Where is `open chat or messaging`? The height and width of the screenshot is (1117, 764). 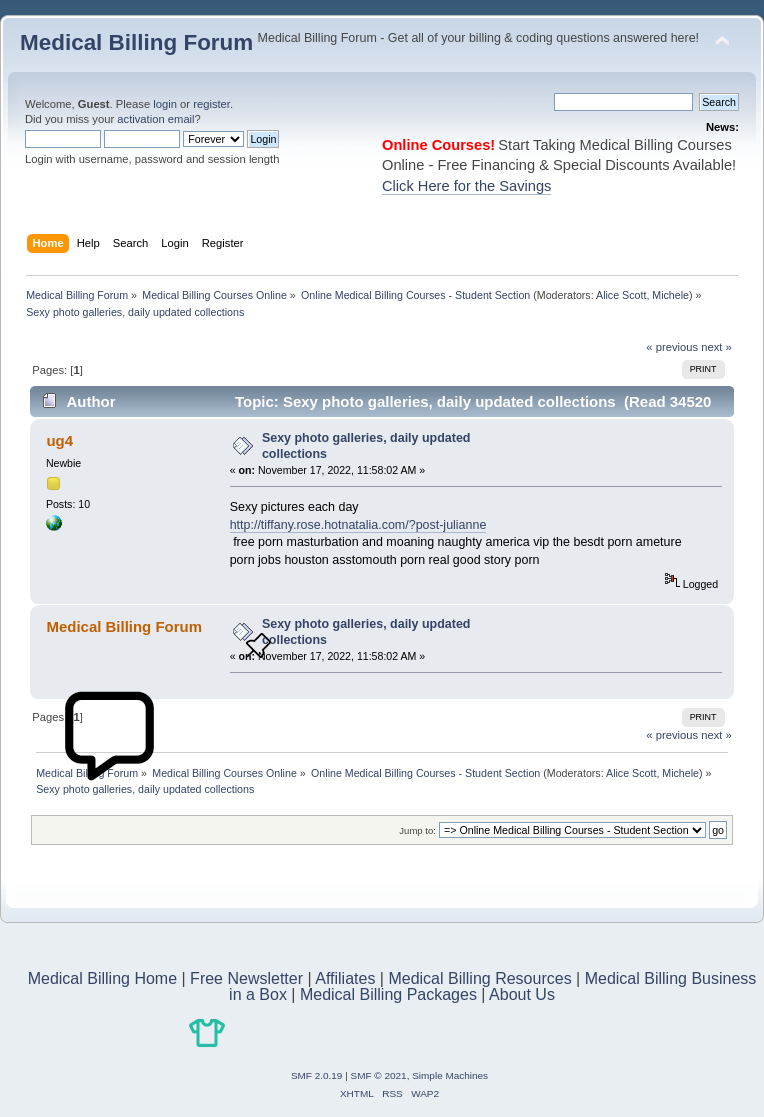 open chat or messaging is located at coordinates (109, 730).